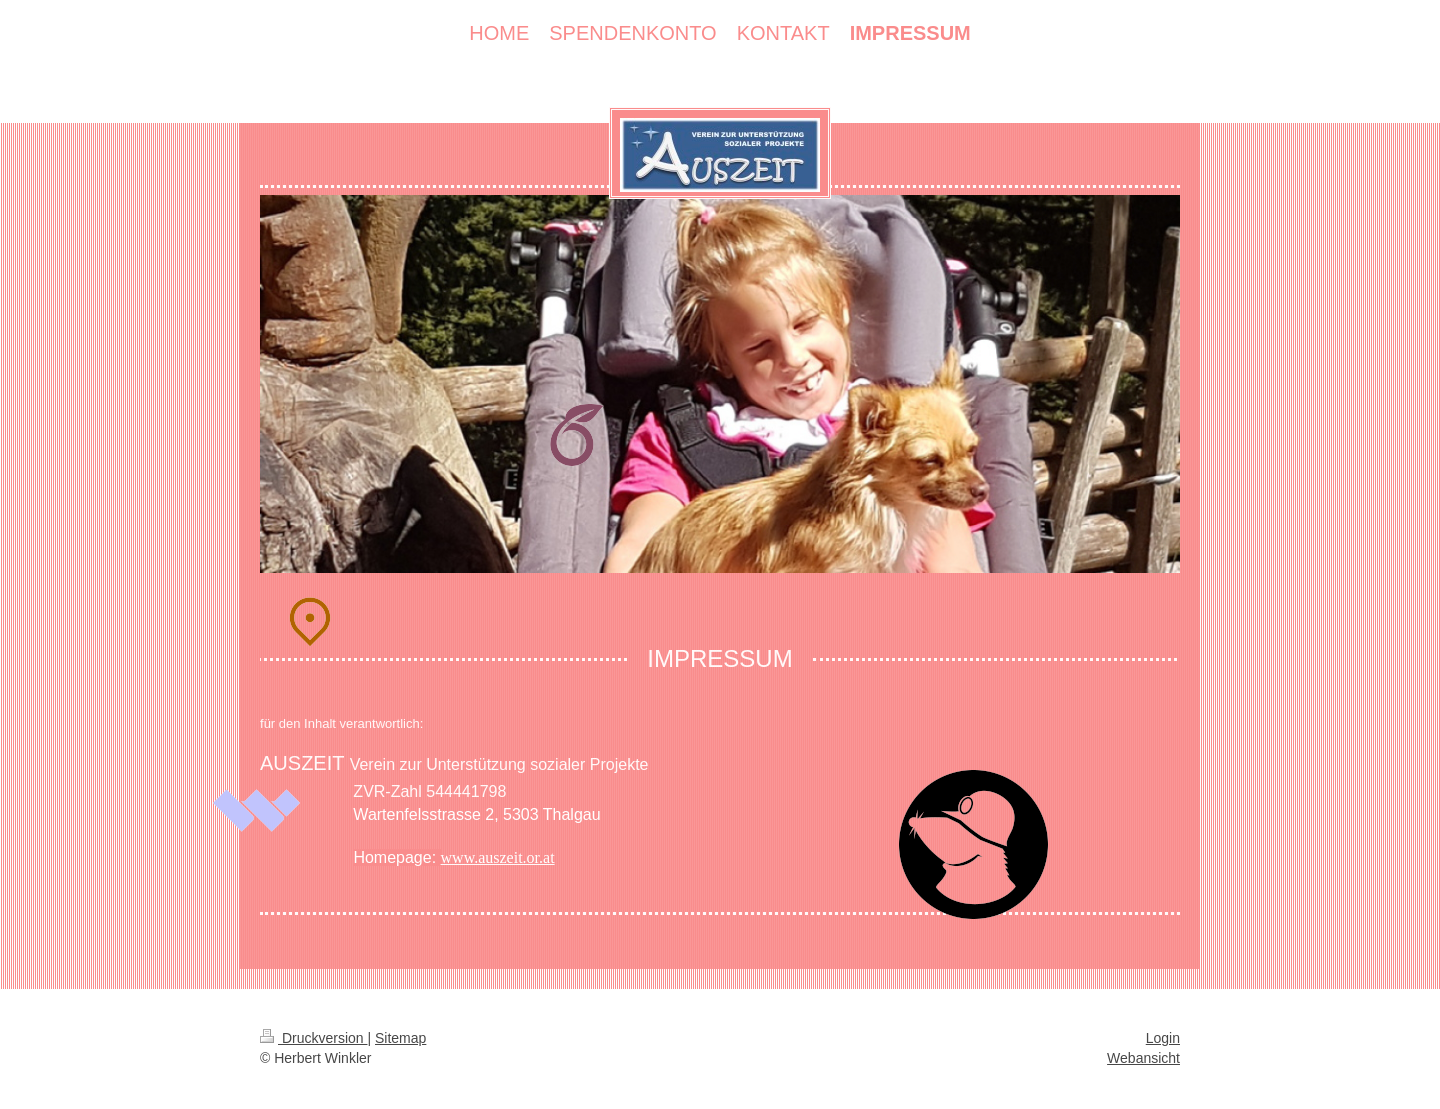 This screenshot has width=1440, height=1109. I want to click on open Mullvad VPN app, so click(973, 844).